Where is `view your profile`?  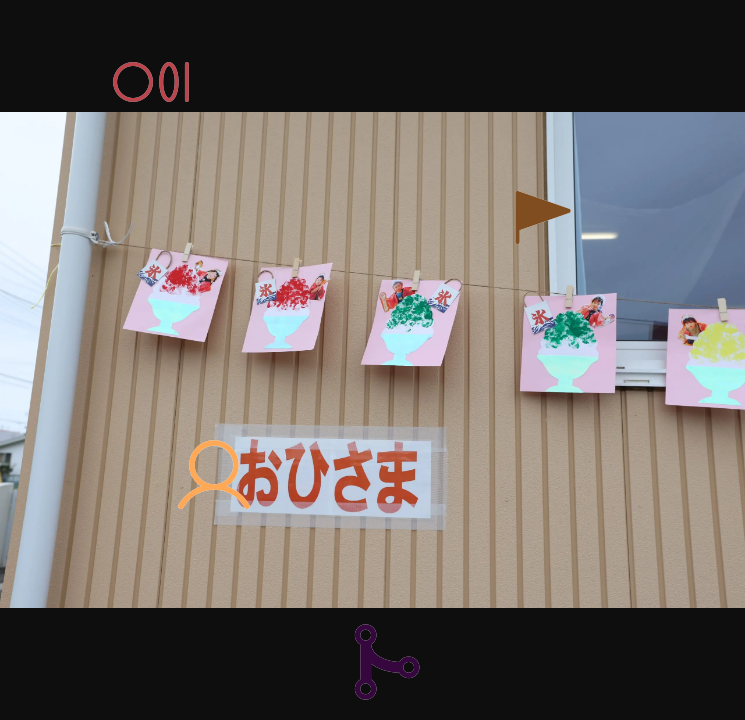
view your profile is located at coordinates (214, 476).